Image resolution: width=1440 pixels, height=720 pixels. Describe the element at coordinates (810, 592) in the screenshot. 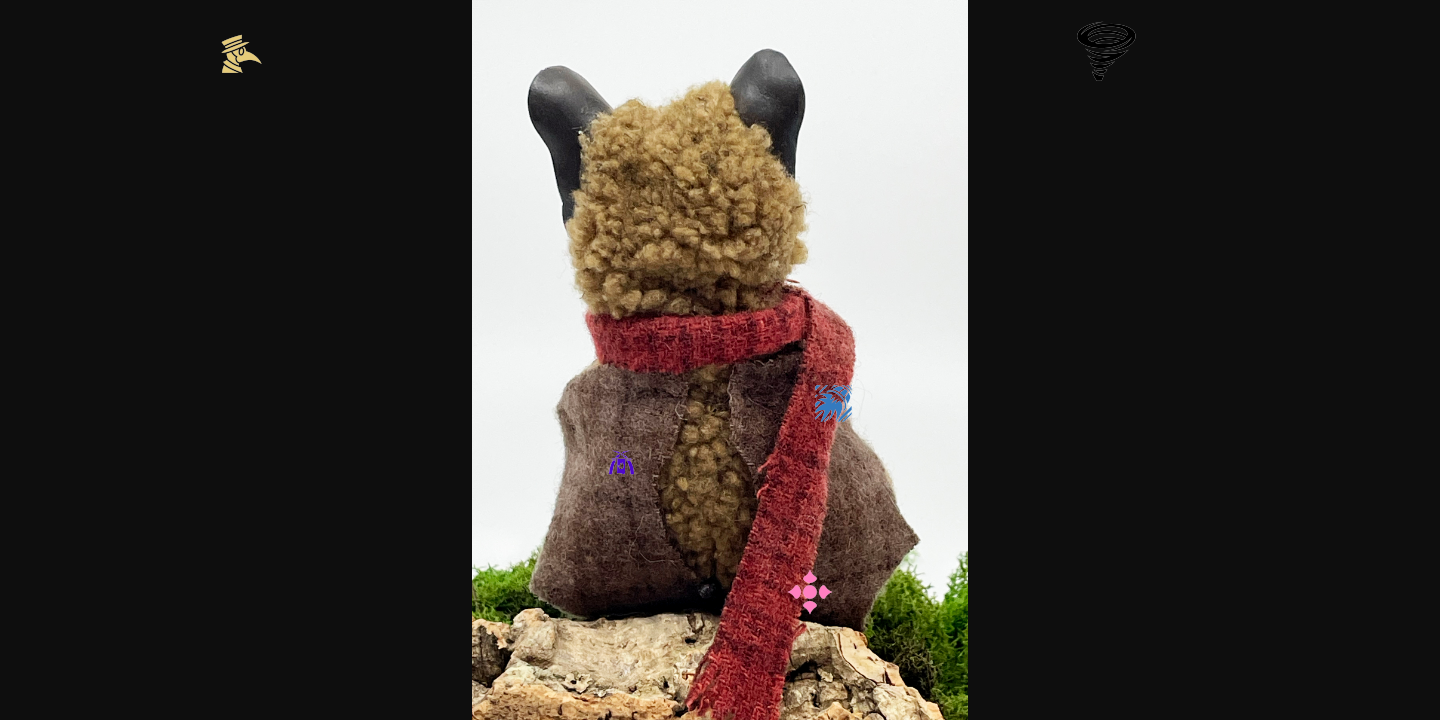

I see `indicates luck or chance-based game mechanic` at that location.